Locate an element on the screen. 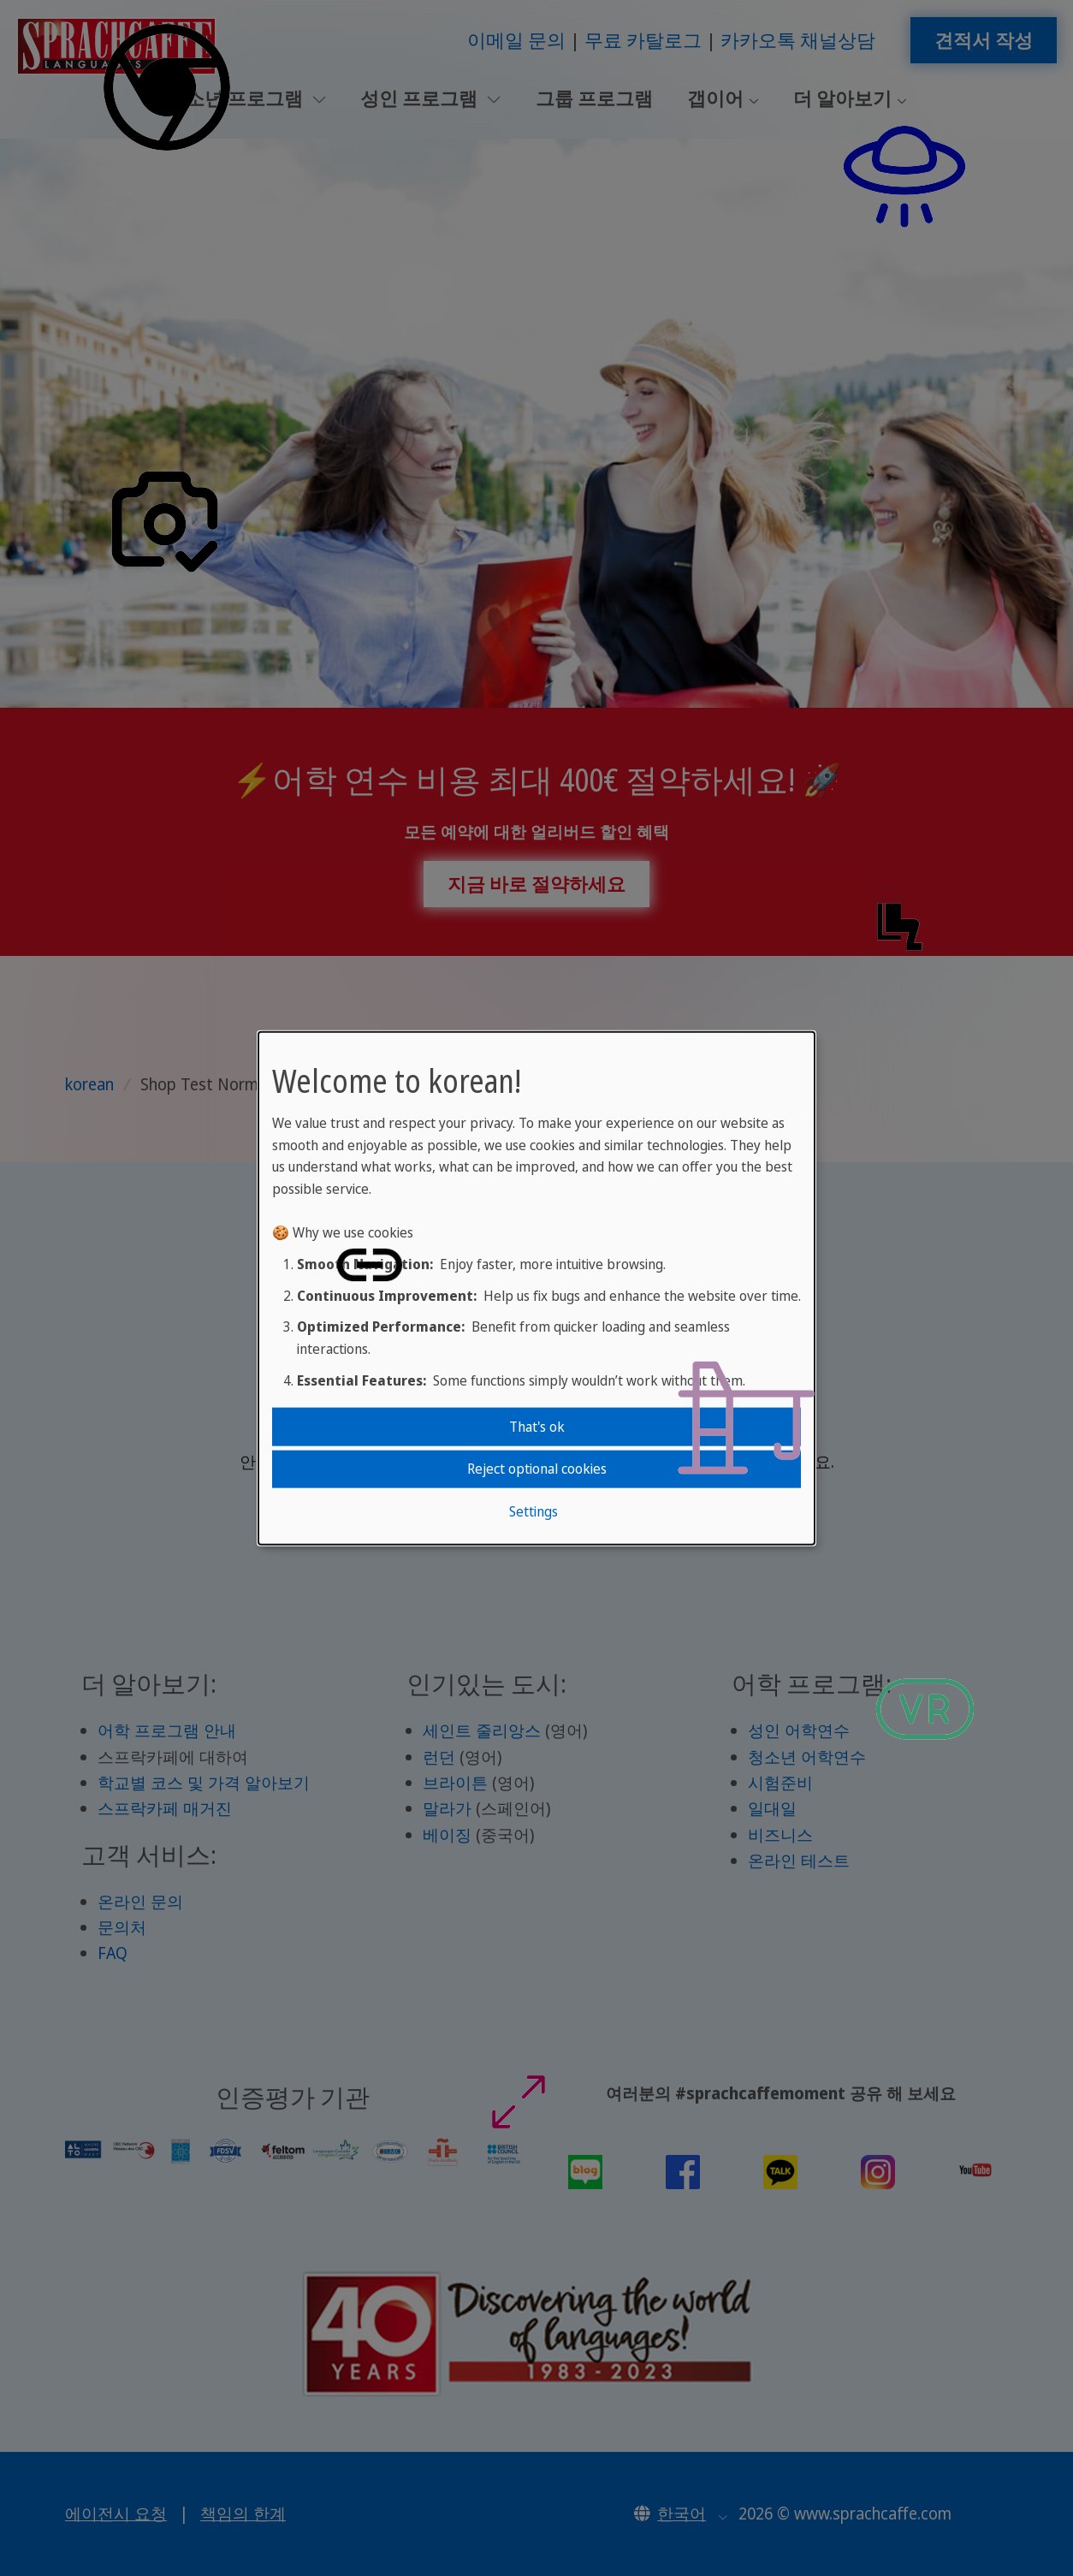 This screenshot has height=2576, width=1073. insert a hyperlink is located at coordinates (370, 1265).